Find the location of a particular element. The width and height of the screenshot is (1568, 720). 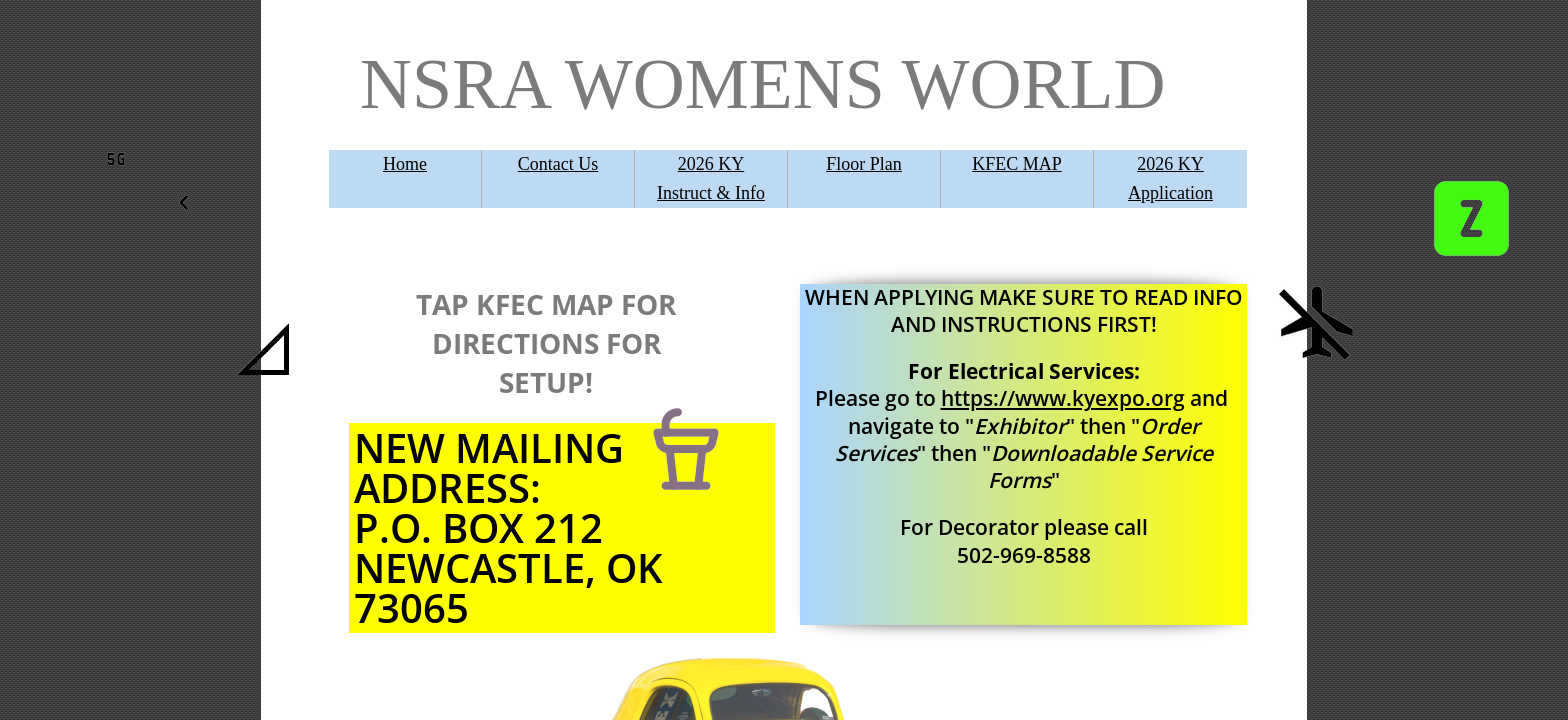

represents the letter Z in a keyboard or text input is located at coordinates (1471, 218).